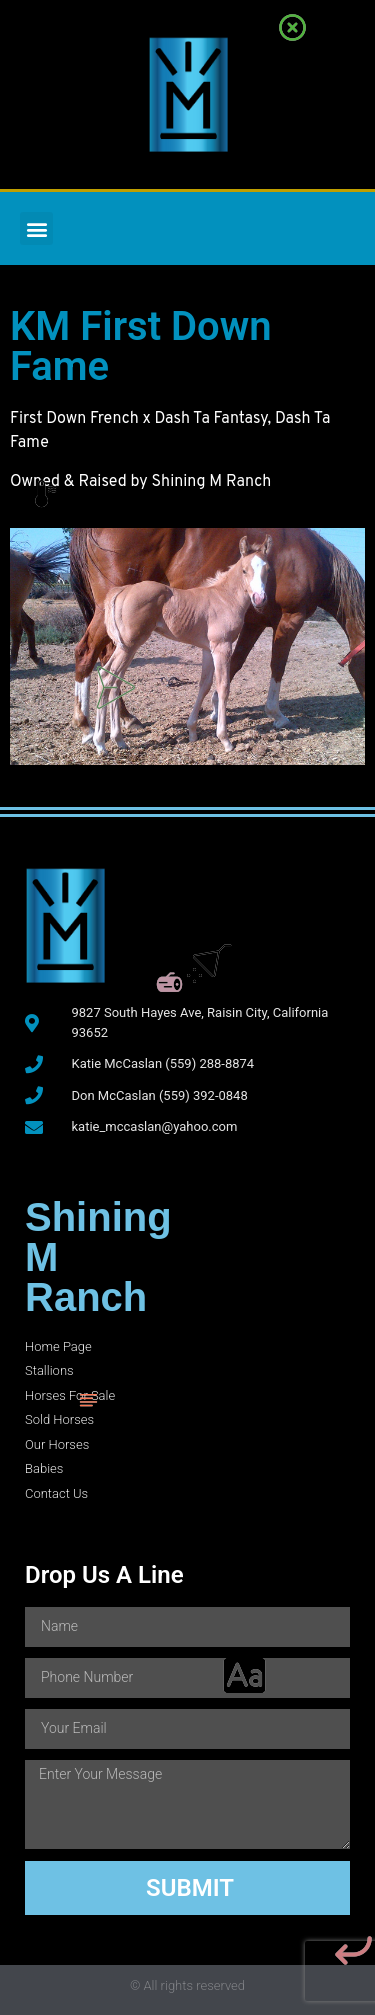 This screenshot has width=375, height=2015. What do you see at coordinates (292, 27) in the screenshot?
I see `close or dismiss a dialog` at bounding box center [292, 27].